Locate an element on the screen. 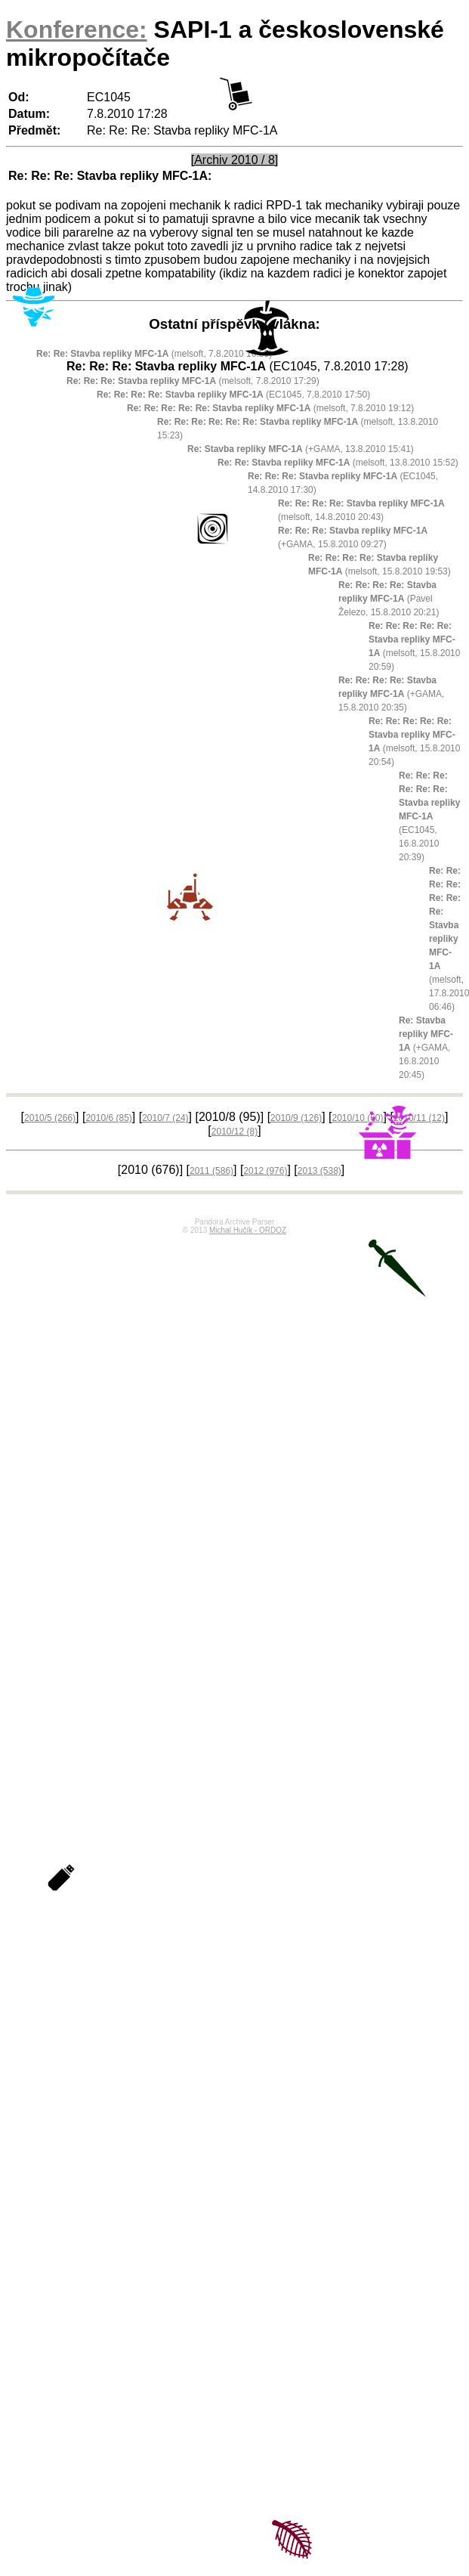  access external storage device is located at coordinates (61, 1877).